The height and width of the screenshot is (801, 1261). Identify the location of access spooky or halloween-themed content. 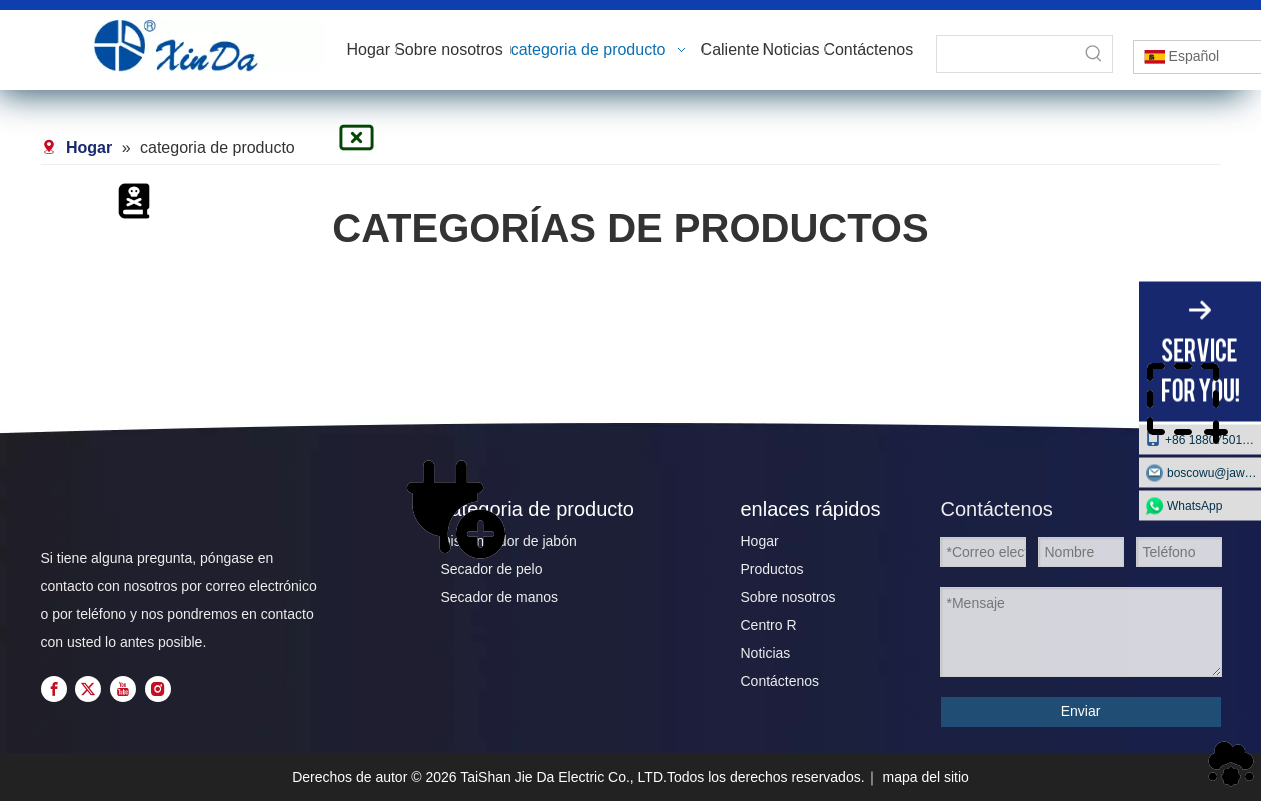
(134, 201).